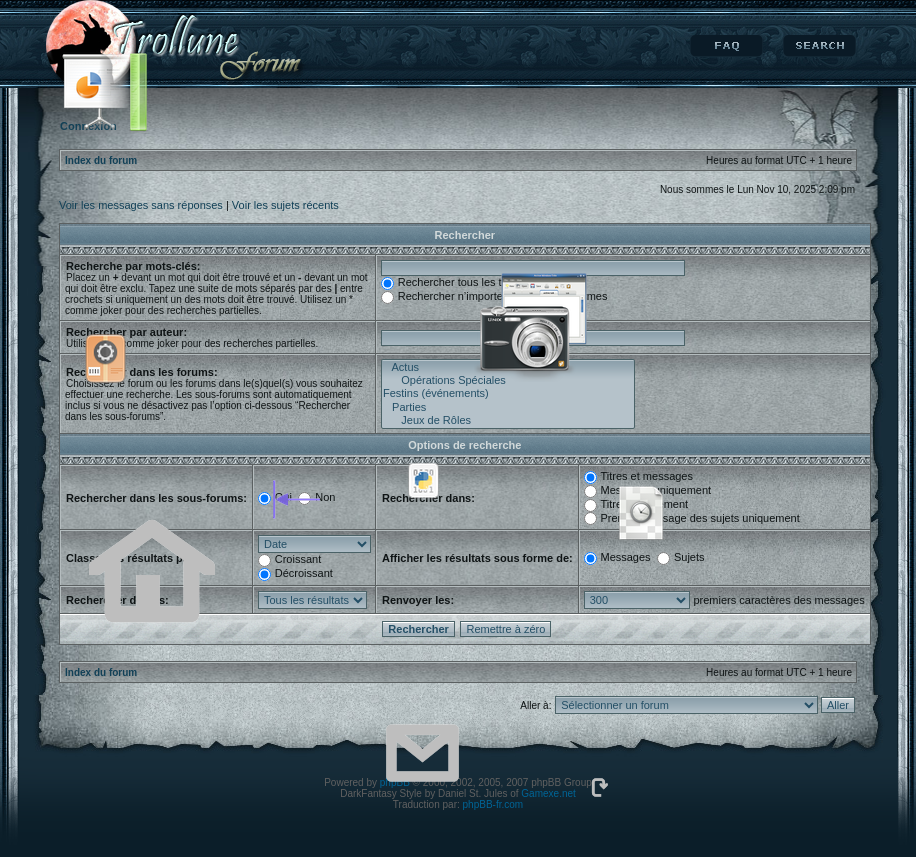 The width and height of the screenshot is (916, 857). I want to click on toggle text wrapping in a document or view, so click(598, 787).